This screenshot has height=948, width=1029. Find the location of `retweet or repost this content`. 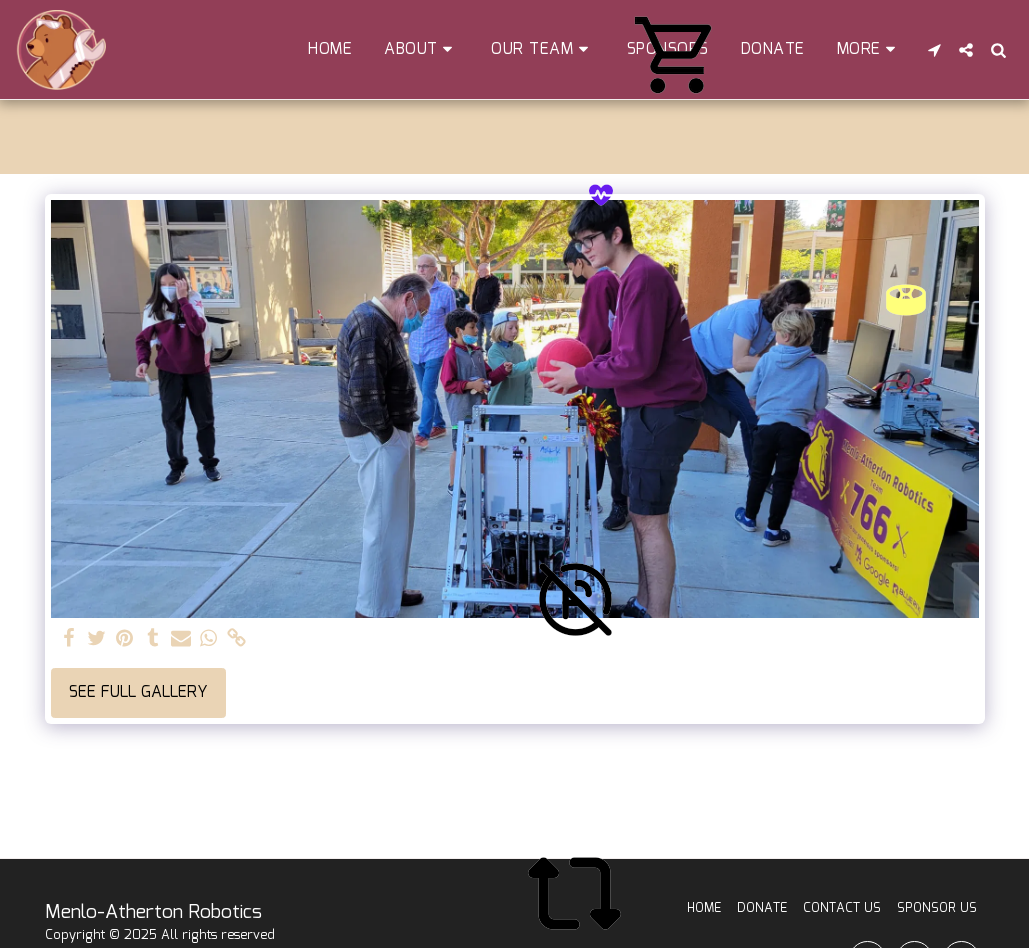

retweet or repost this content is located at coordinates (574, 893).